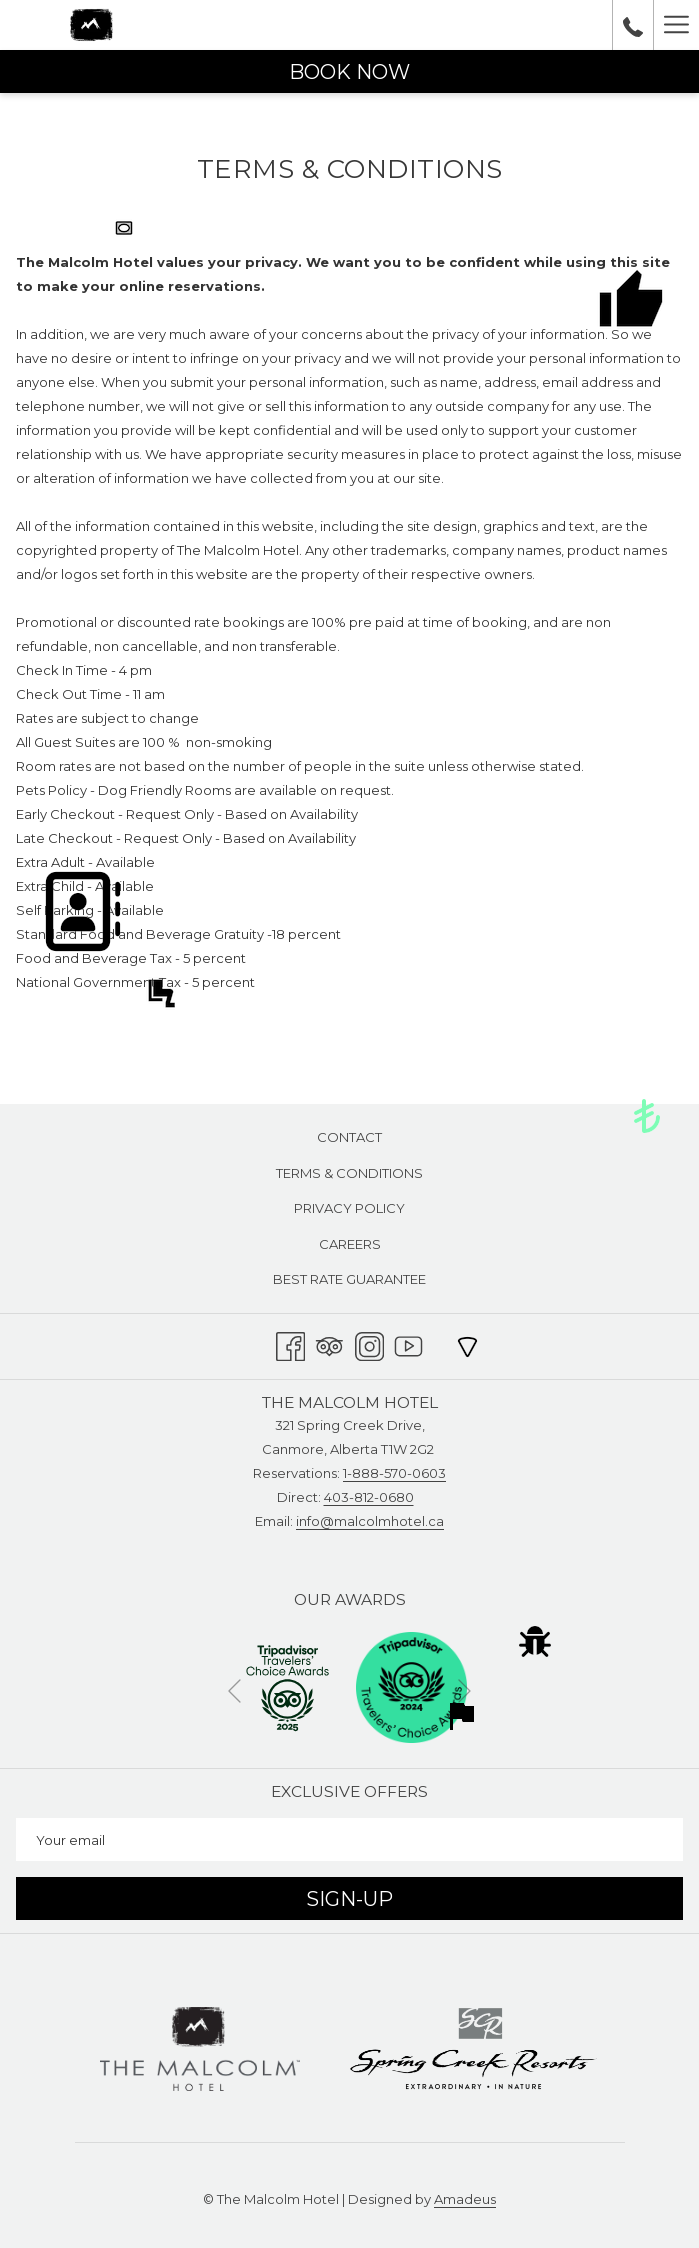  I want to click on flag or mark an item for follow-up, so click(461, 1716).